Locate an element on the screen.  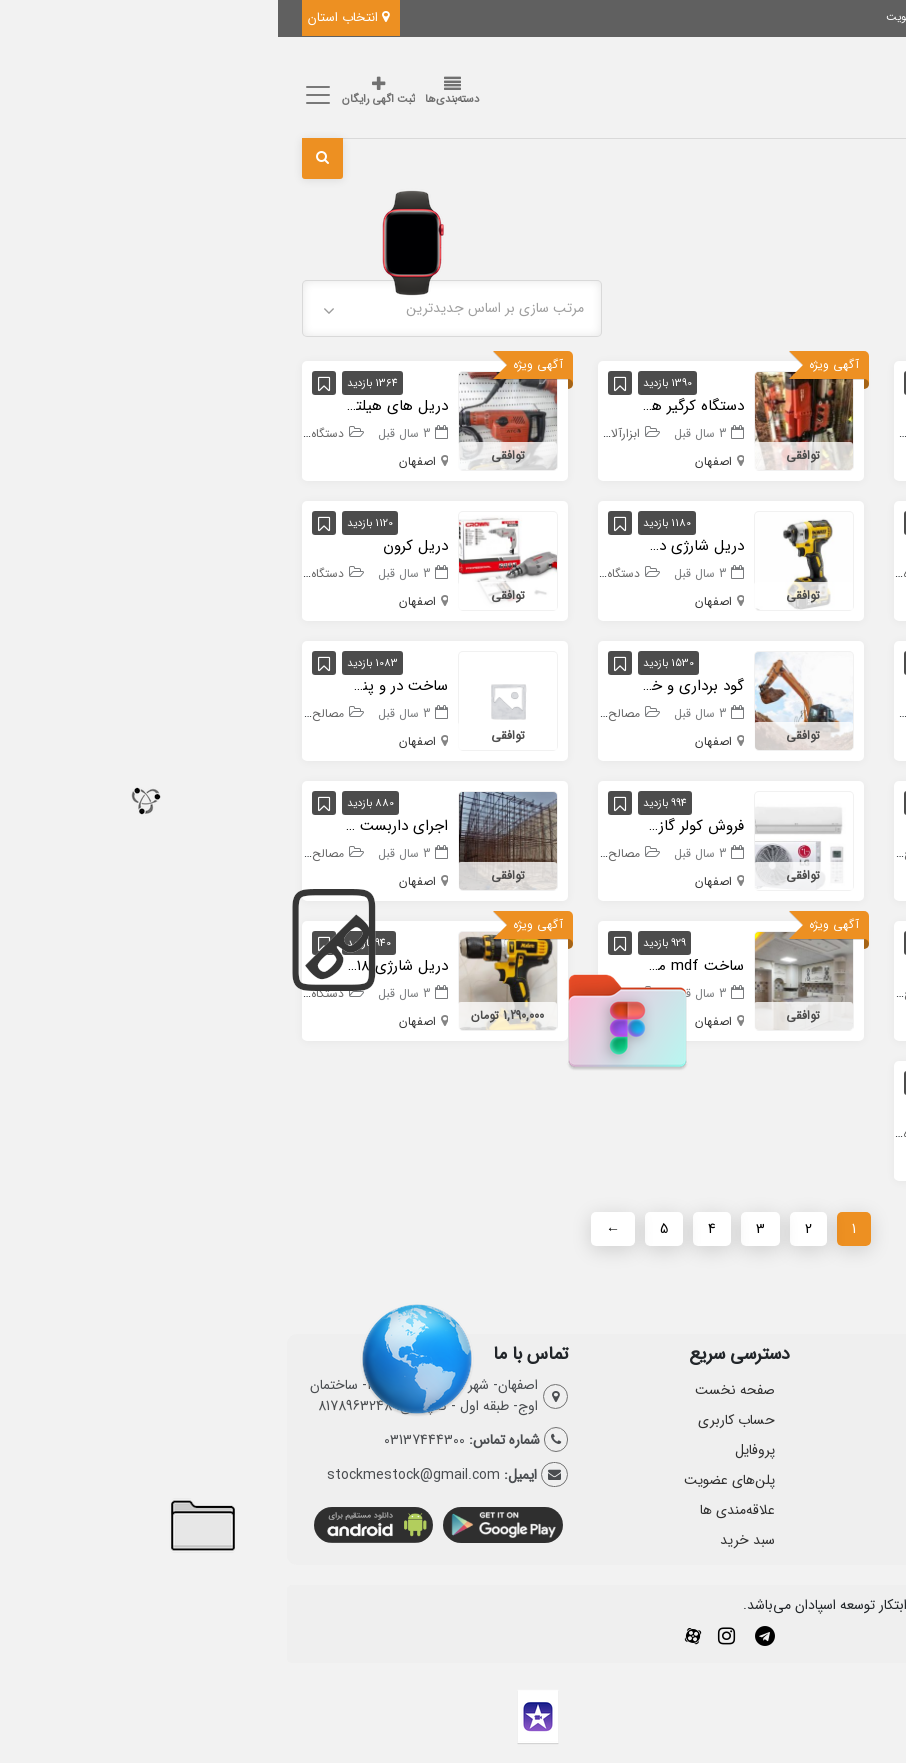
open the documents app is located at coordinates (337, 940).